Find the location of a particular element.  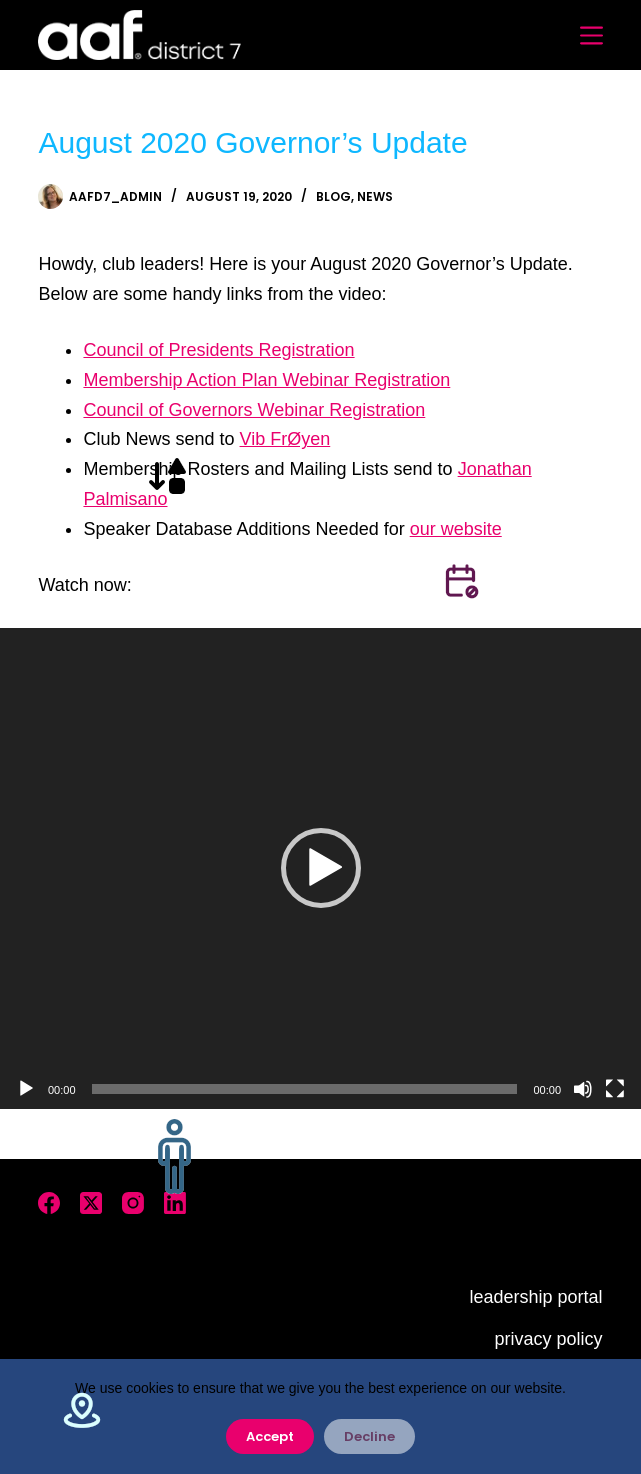

view location area or zone on map is located at coordinates (82, 1411).